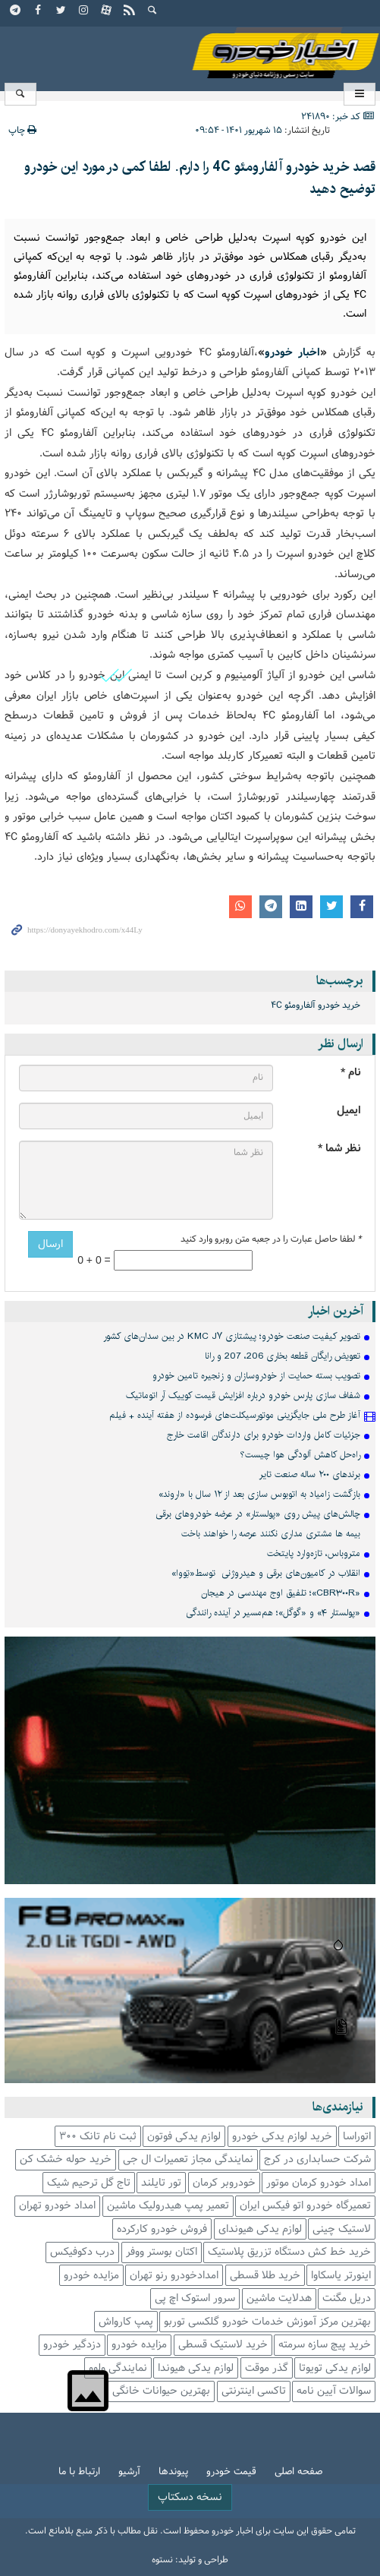 The image size is (380, 2576). I want to click on indicates multiple items selected or completed, so click(116, 676).